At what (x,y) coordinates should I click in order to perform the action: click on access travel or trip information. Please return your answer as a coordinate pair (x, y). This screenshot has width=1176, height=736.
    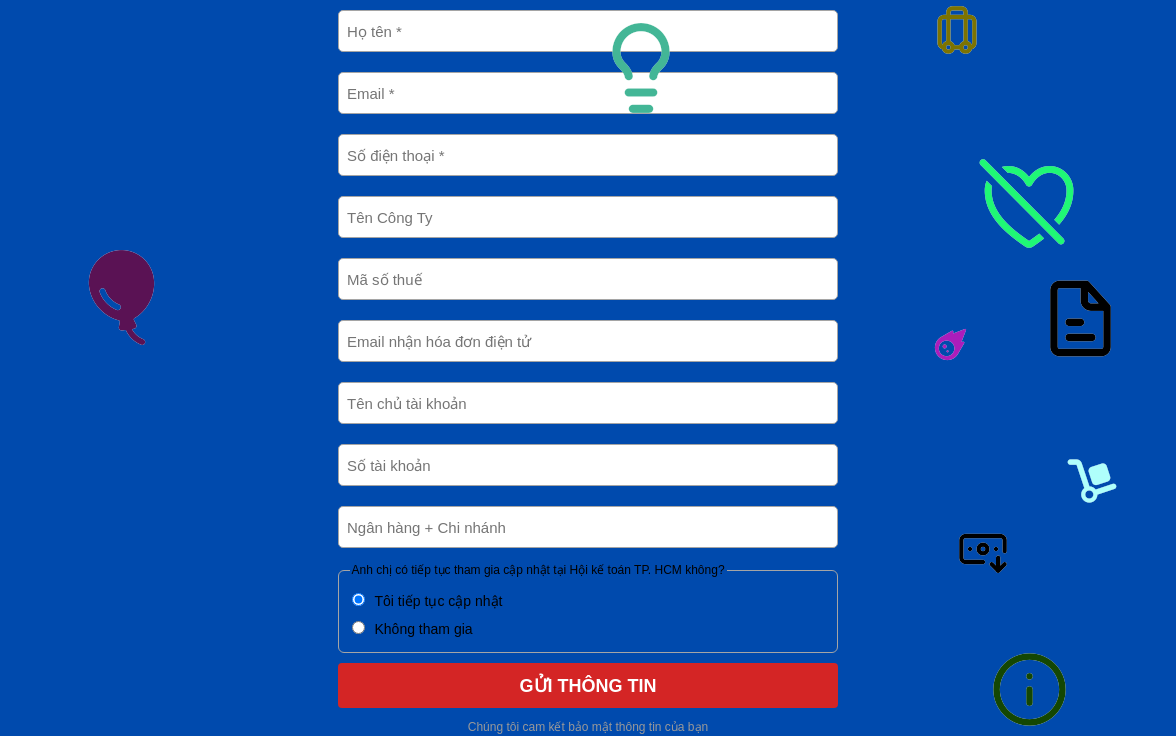
    Looking at the image, I should click on (957, 30).